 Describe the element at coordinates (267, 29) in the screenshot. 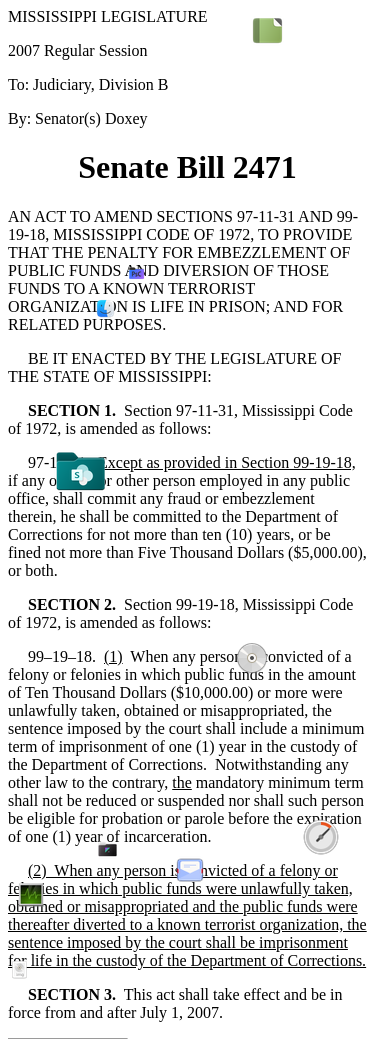

I see `change desktop wallpaper settings` at that location.